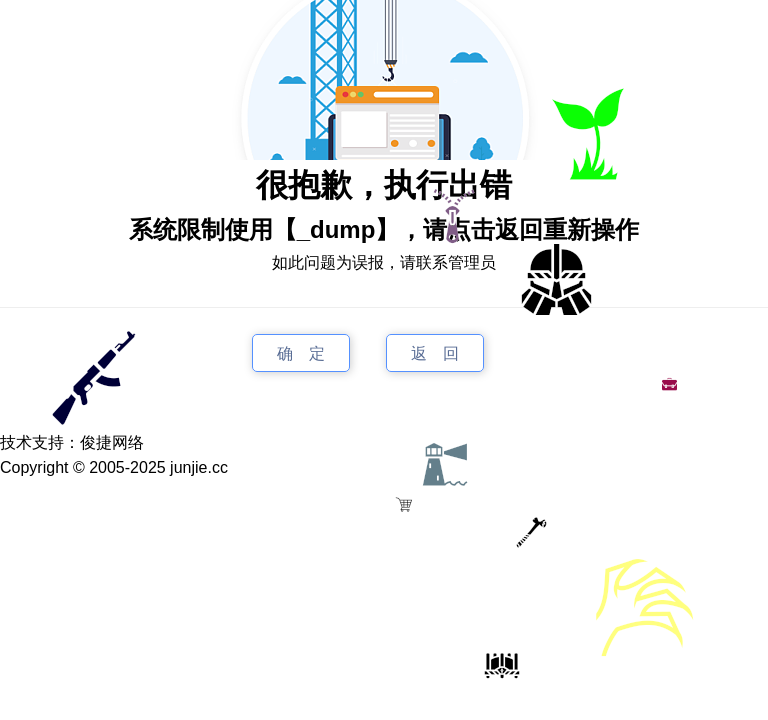 The height and width of the screenshot is (720, 768). What do you see at coordinates (669, 384) in the screenshot?
I see `access work or business-related content` at bounding box center [669, 384].